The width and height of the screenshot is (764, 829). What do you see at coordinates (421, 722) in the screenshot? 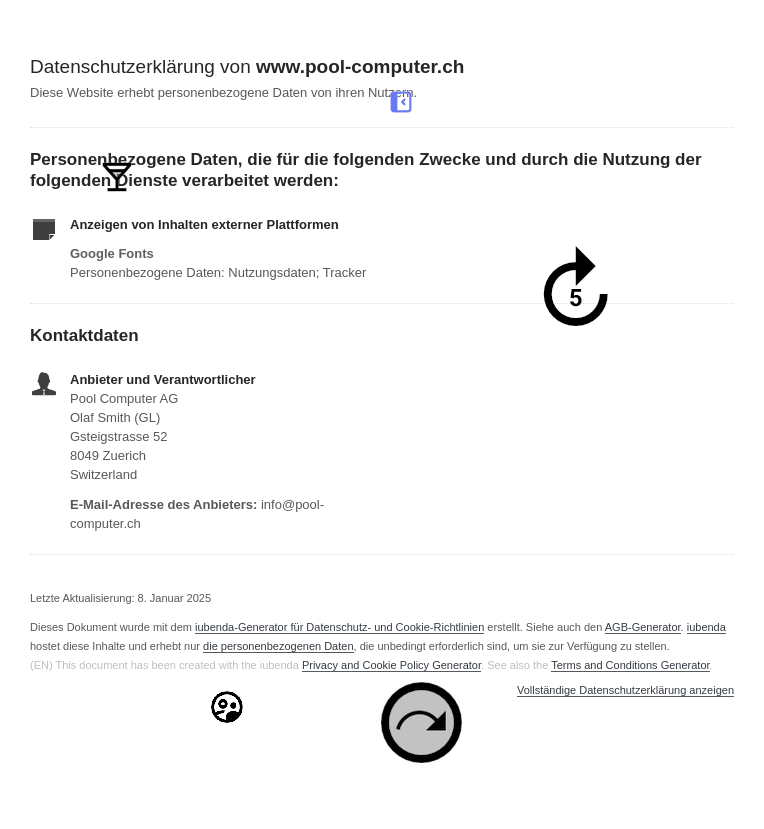
I see `skip to the next scheduled item or plan` at bounding box center [421, 722].